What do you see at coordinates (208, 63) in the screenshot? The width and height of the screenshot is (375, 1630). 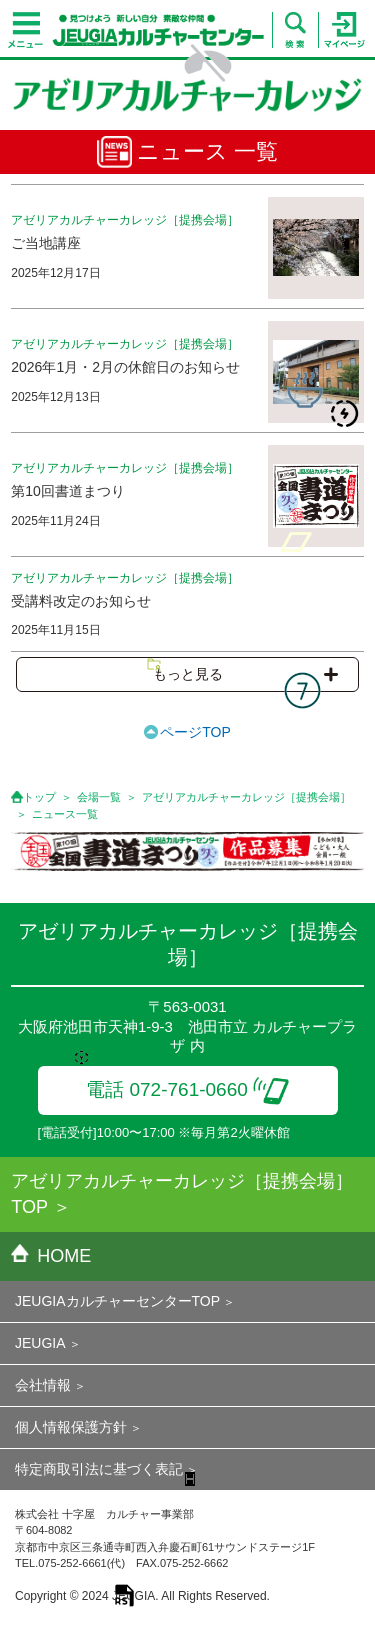 I see `end or decline an incoming call` at bounding box center [208, 63].